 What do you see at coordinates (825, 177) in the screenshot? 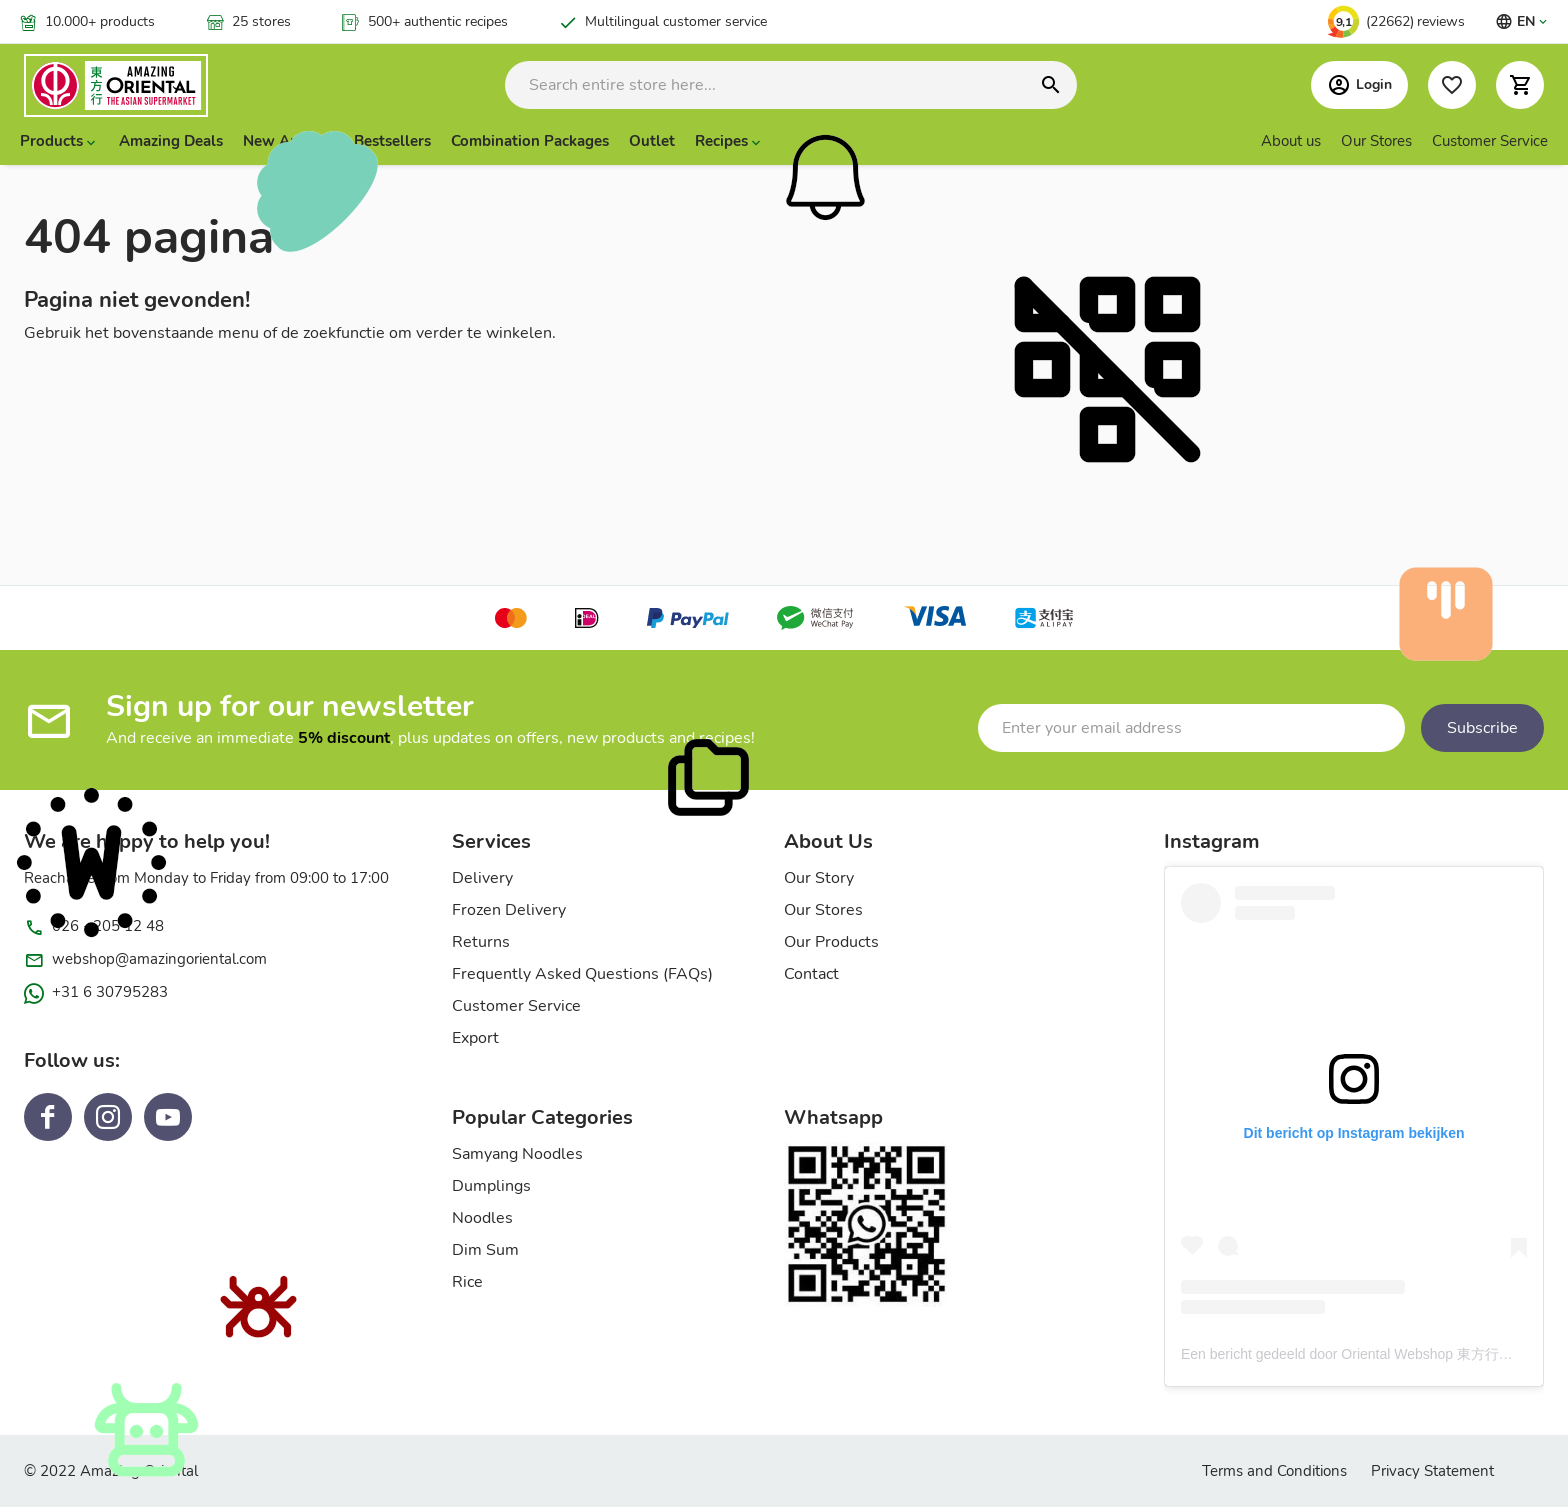
I see `view notifications` at bounding box center [825, 177].